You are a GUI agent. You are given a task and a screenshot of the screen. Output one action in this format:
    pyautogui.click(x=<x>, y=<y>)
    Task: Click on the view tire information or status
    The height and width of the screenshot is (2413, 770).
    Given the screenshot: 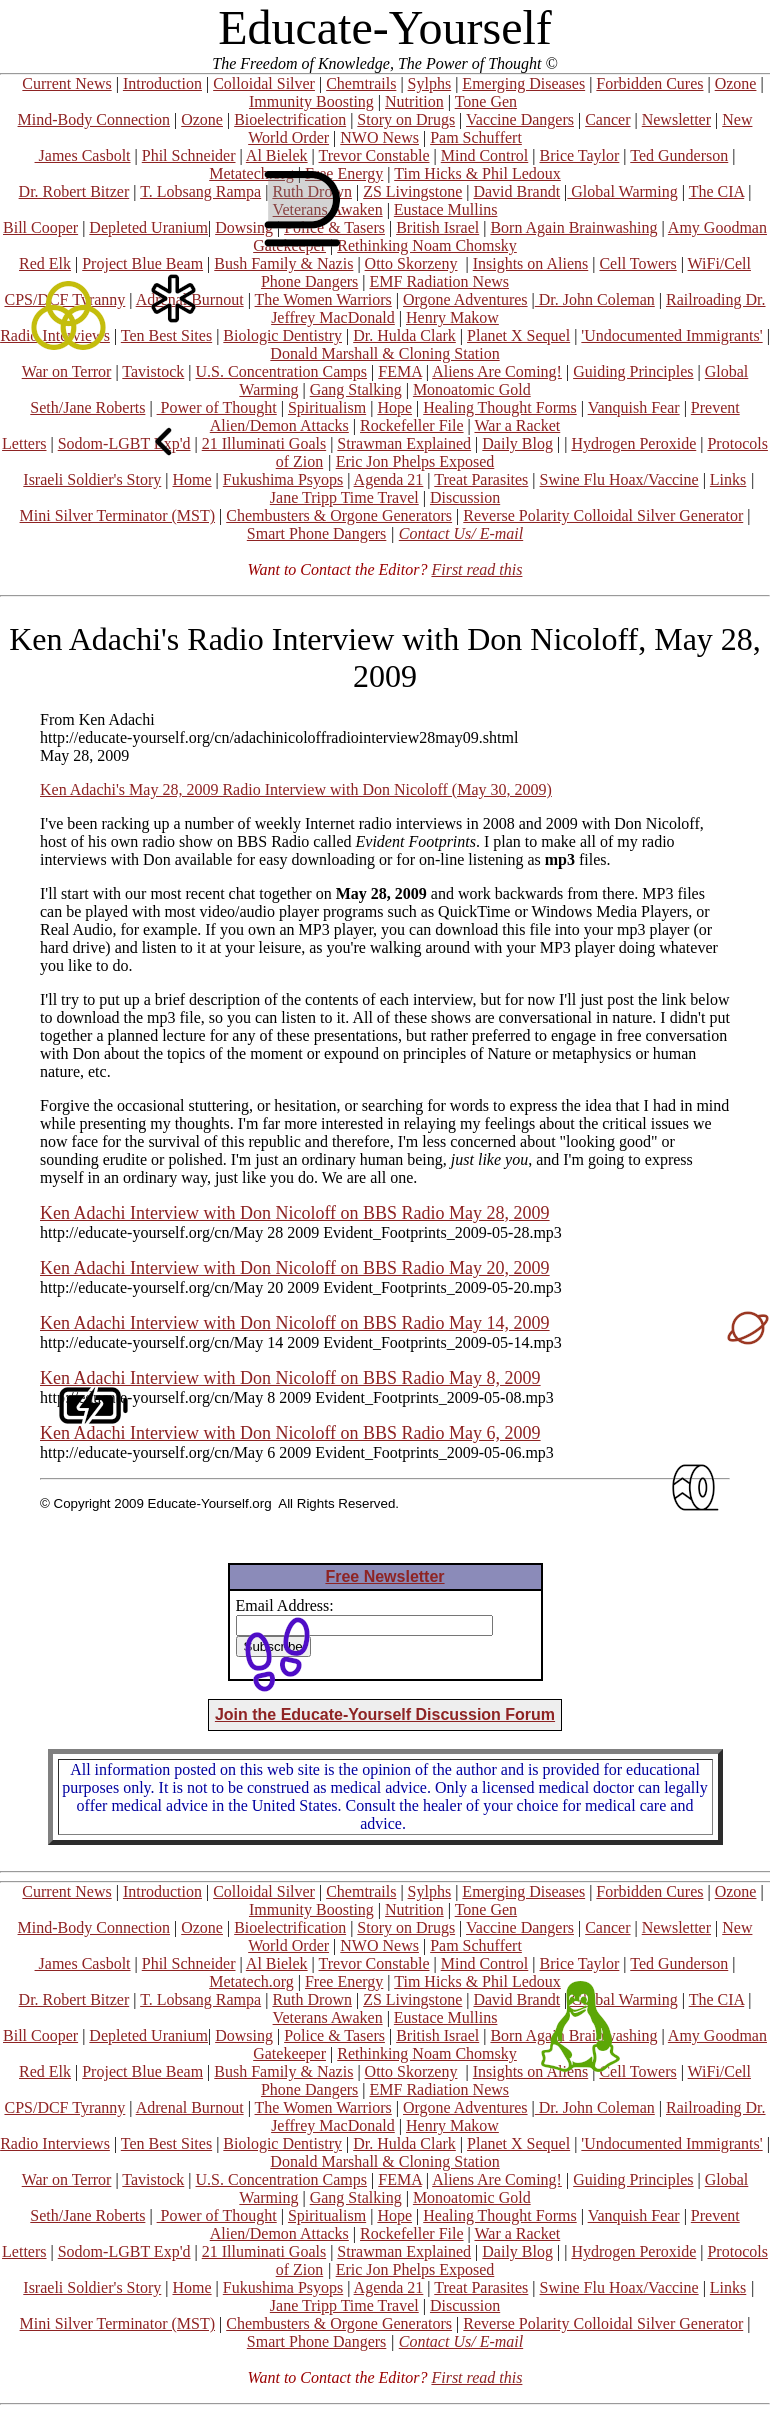 What is the action you would take?
    pyautogui.click(x=693, y=1487)
    